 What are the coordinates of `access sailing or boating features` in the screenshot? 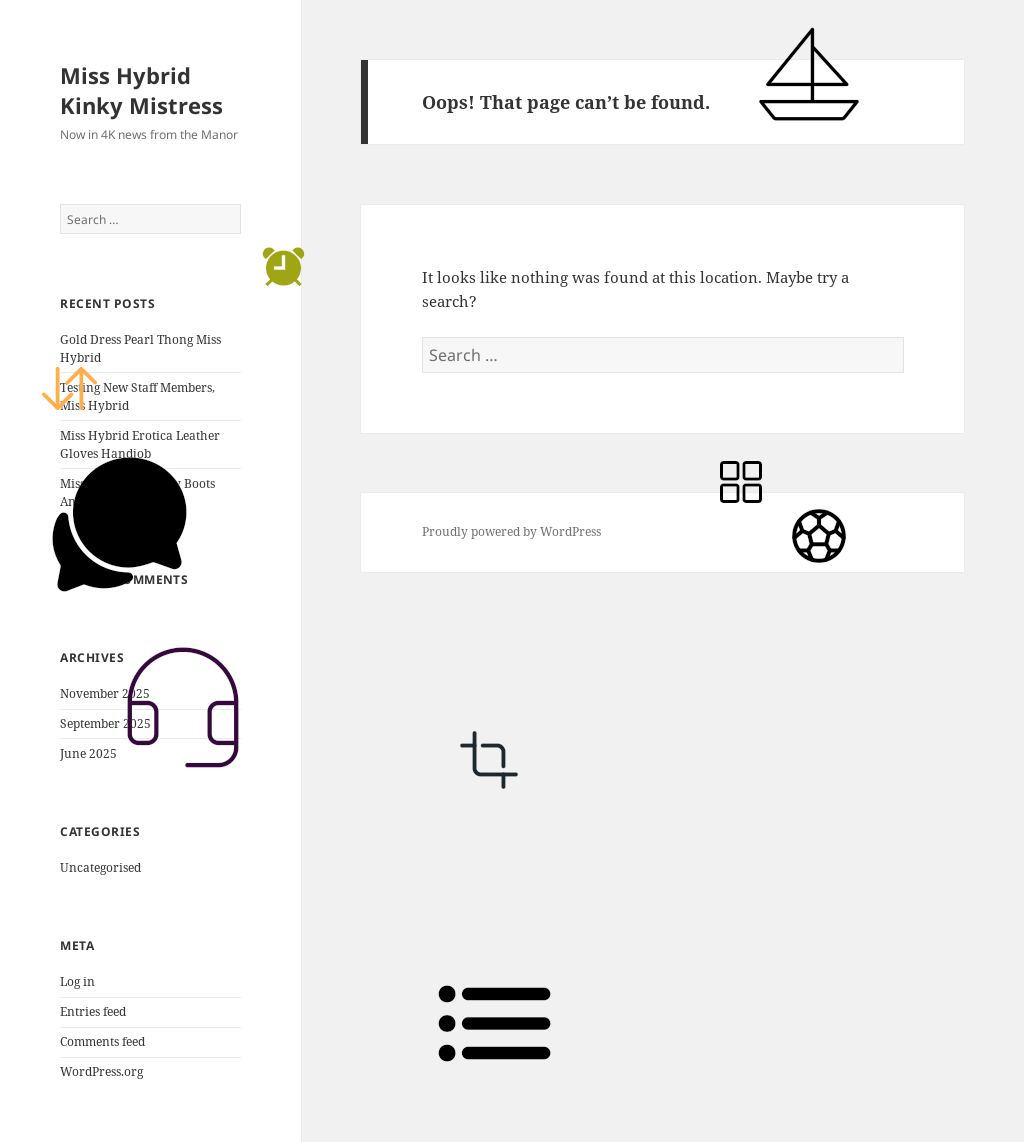 It's located at (809, 81).